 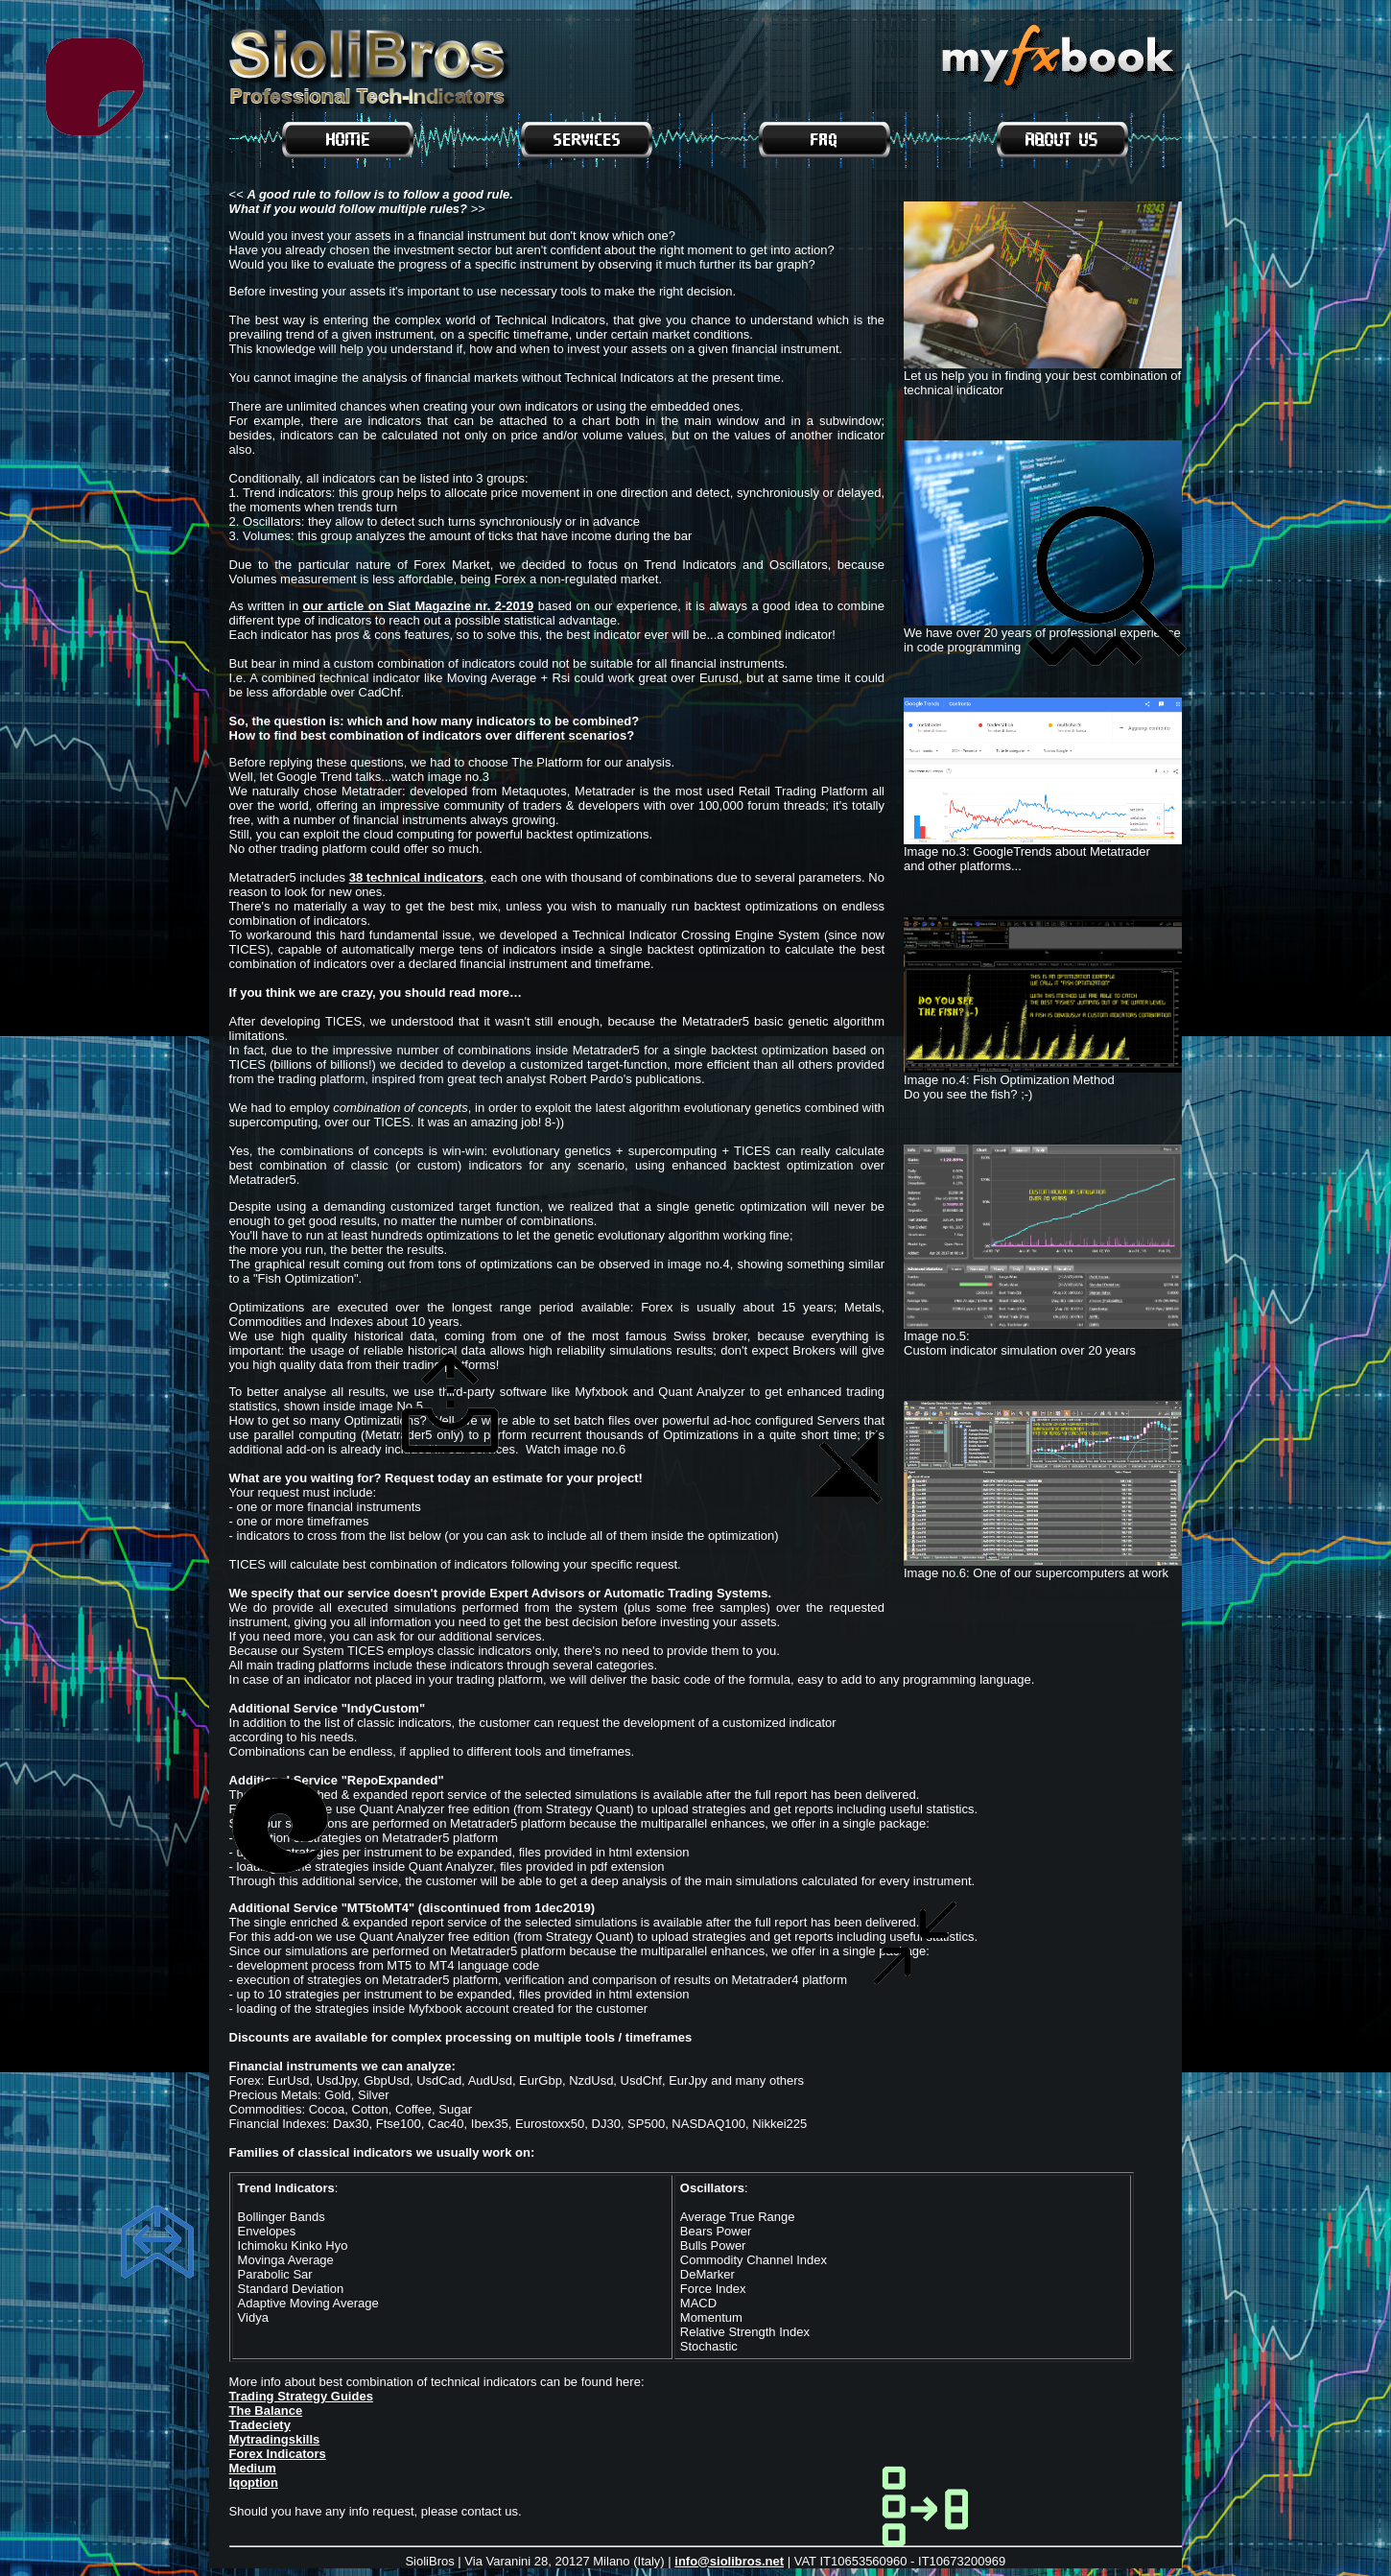 What do you see at coordinates (1111, 580) in the screenshot?
I see `perform a fuzzy or approximate search` at bounding box center [1111, 580].